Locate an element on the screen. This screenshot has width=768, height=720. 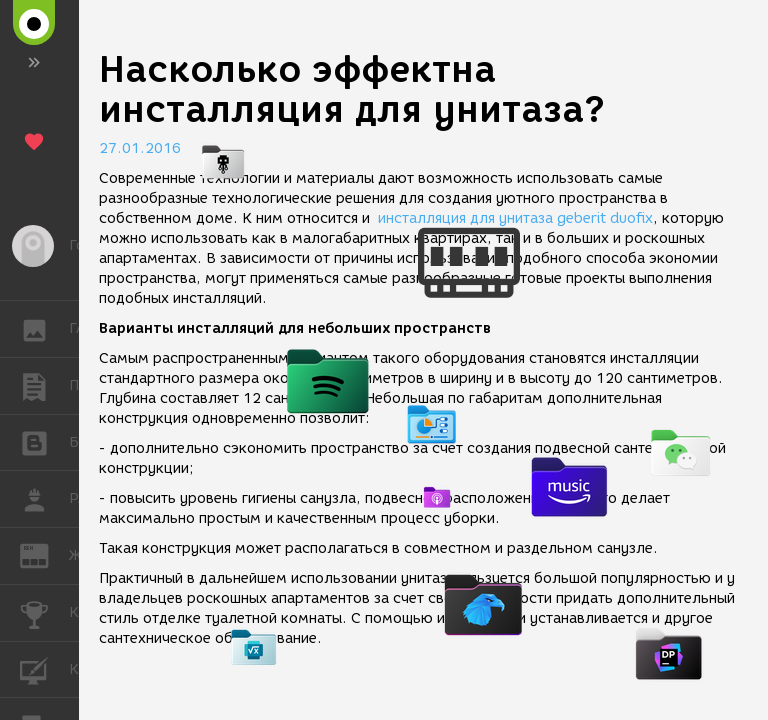
open folder containing JetBrains dotPeek projects is located at coordinates (668, 655).